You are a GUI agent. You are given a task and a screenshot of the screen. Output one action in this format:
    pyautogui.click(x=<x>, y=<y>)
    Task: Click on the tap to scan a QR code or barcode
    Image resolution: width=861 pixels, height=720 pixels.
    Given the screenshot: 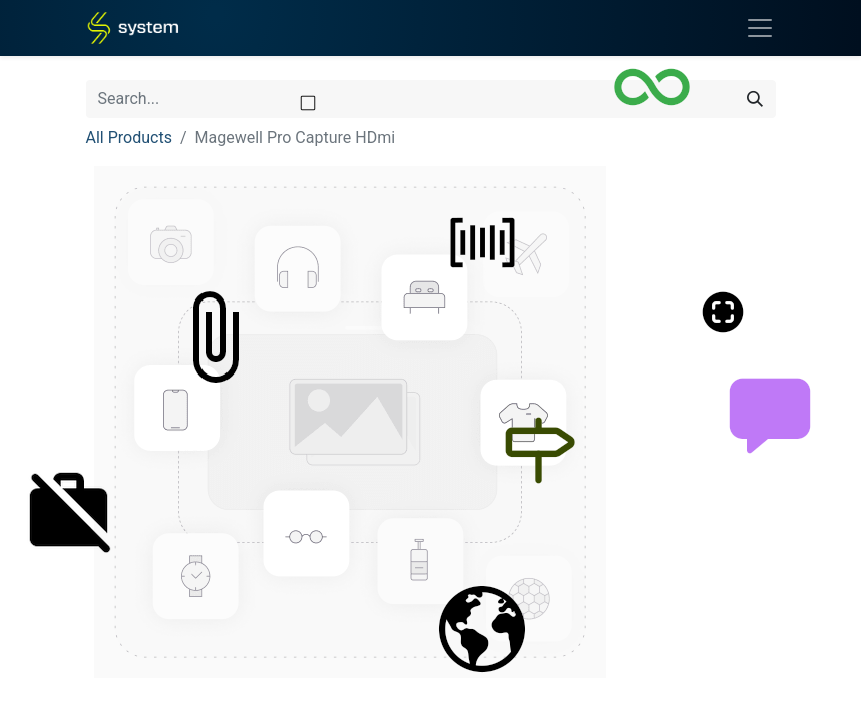 What is the action you would take?
    pyautogui.click(x=723, y=312)
    